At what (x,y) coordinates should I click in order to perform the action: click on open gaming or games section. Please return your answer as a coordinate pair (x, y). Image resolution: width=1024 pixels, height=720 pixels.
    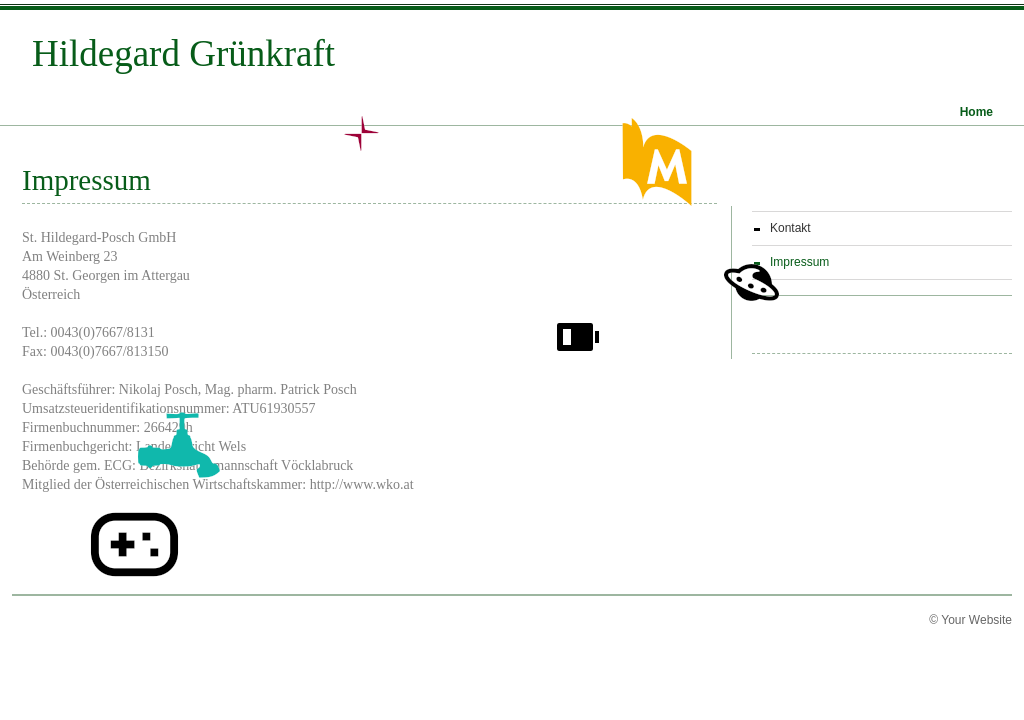
    Looking at the image, I should click on (134, 544).